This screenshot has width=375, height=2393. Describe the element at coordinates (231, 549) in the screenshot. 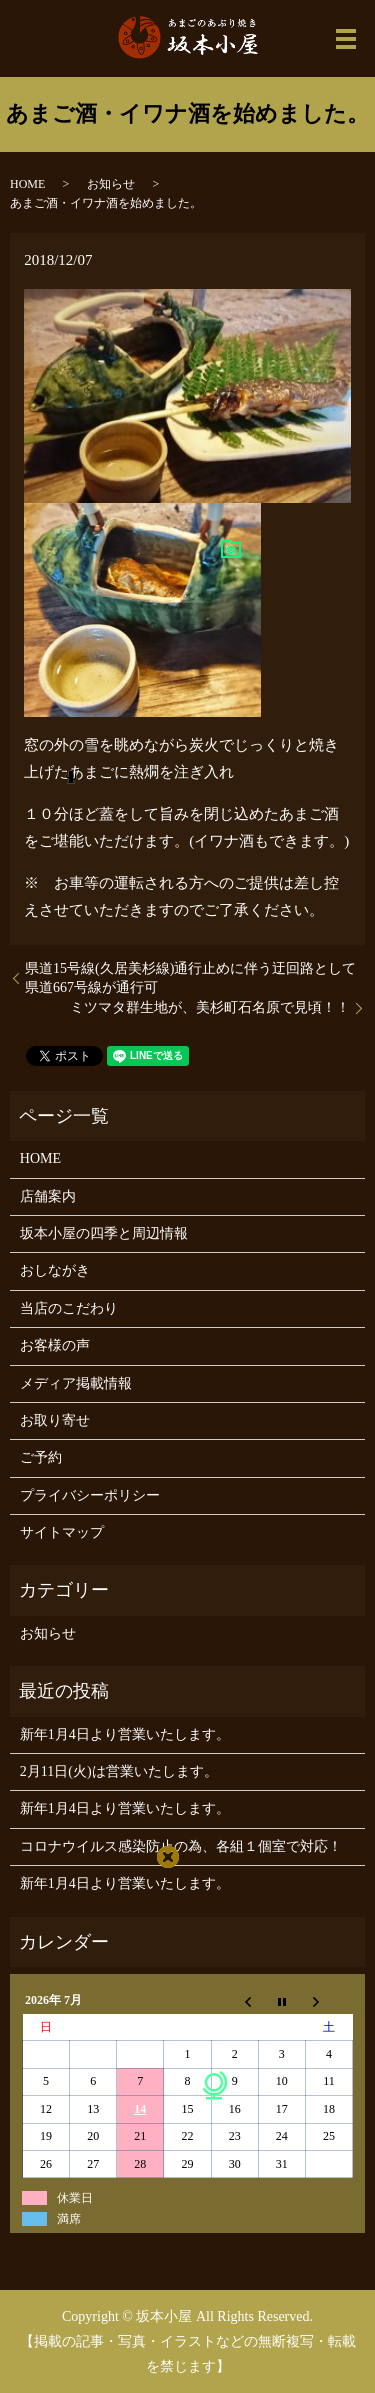

I see `access folder settings or preferences` at that location.